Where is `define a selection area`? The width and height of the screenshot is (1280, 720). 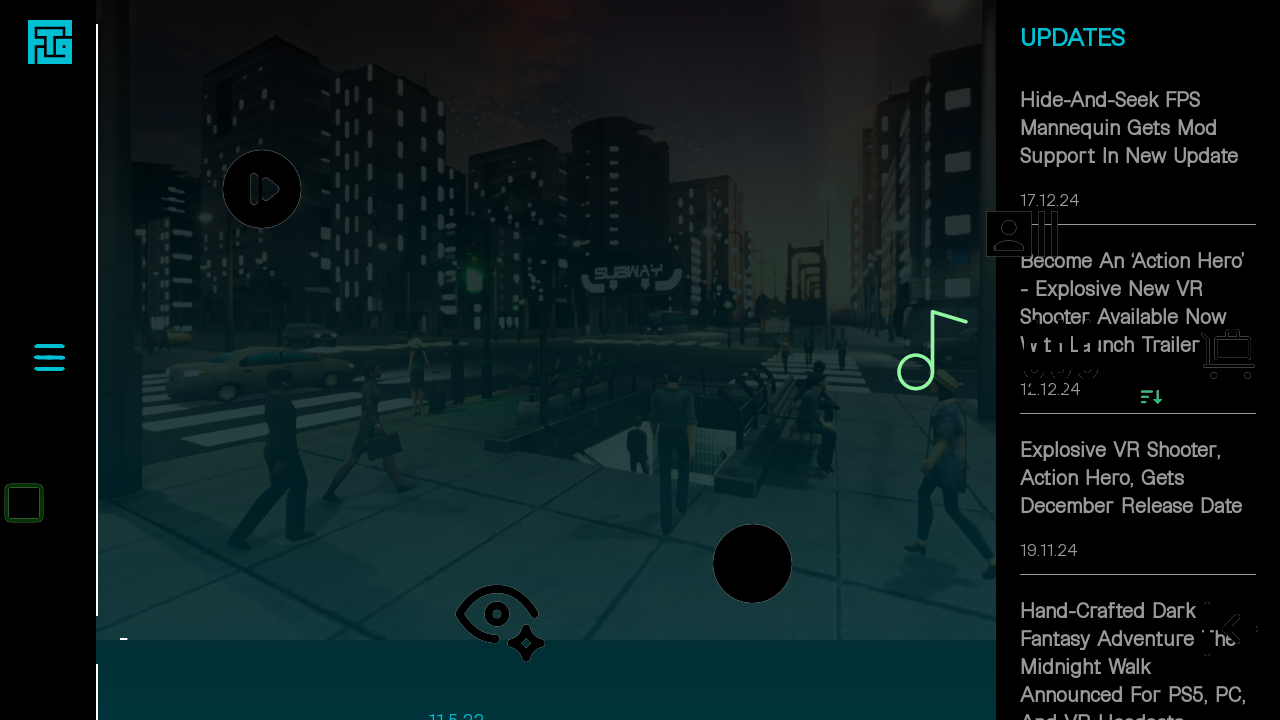
define a selection area is located at coordinates (24, 503).